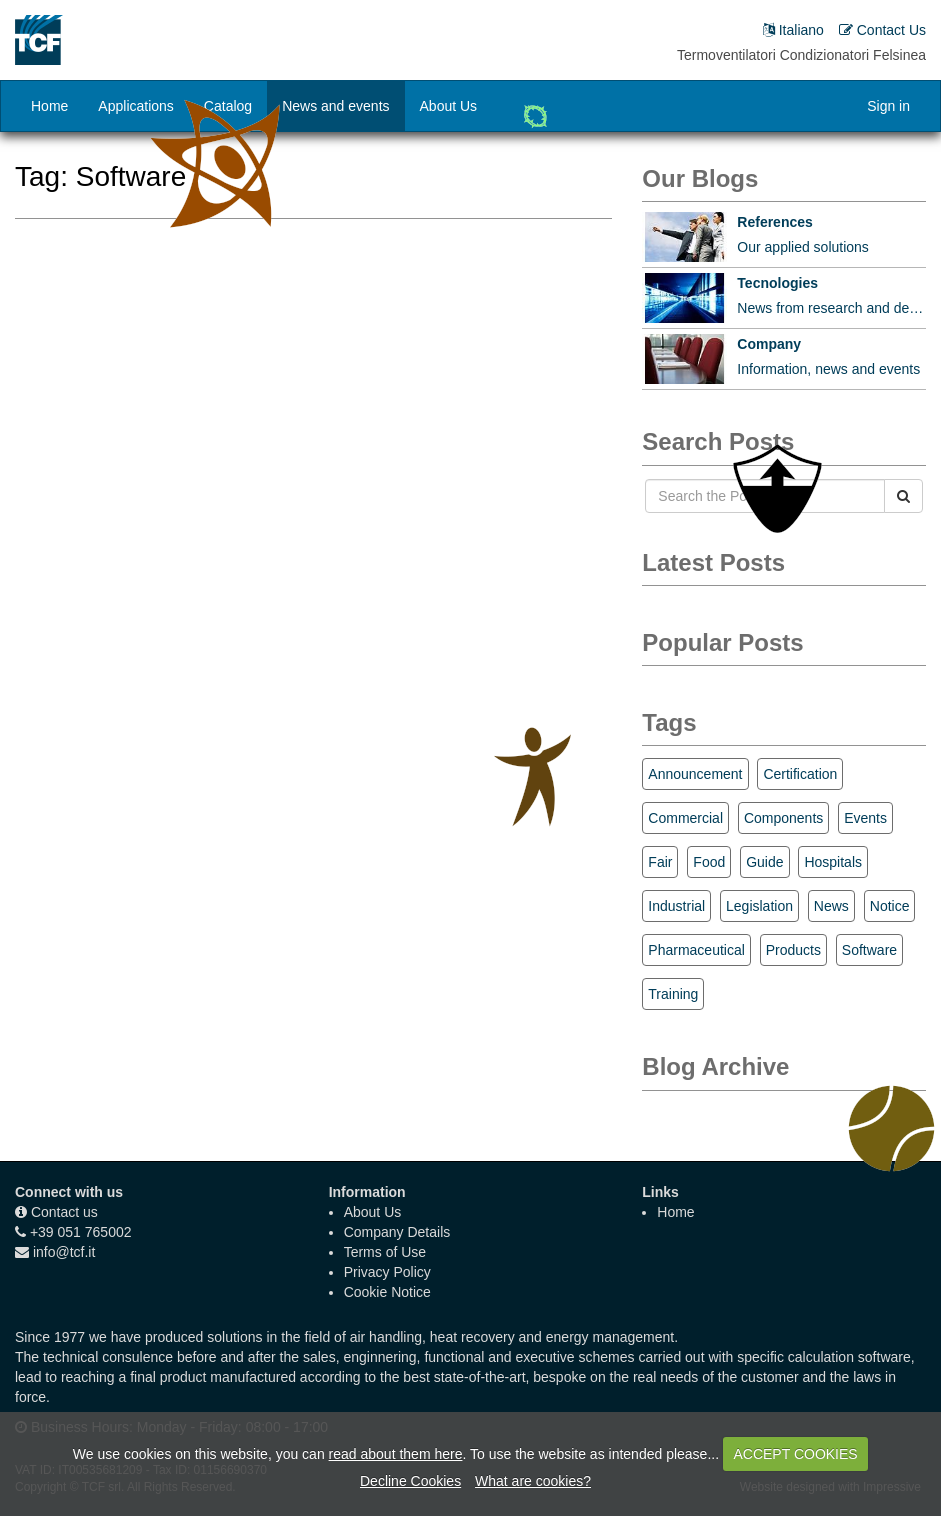  What do you see at coordinates (535, 116) in the screenshot?
I see `indicates restricted or prohibited area` at bounding box center [535, 116].